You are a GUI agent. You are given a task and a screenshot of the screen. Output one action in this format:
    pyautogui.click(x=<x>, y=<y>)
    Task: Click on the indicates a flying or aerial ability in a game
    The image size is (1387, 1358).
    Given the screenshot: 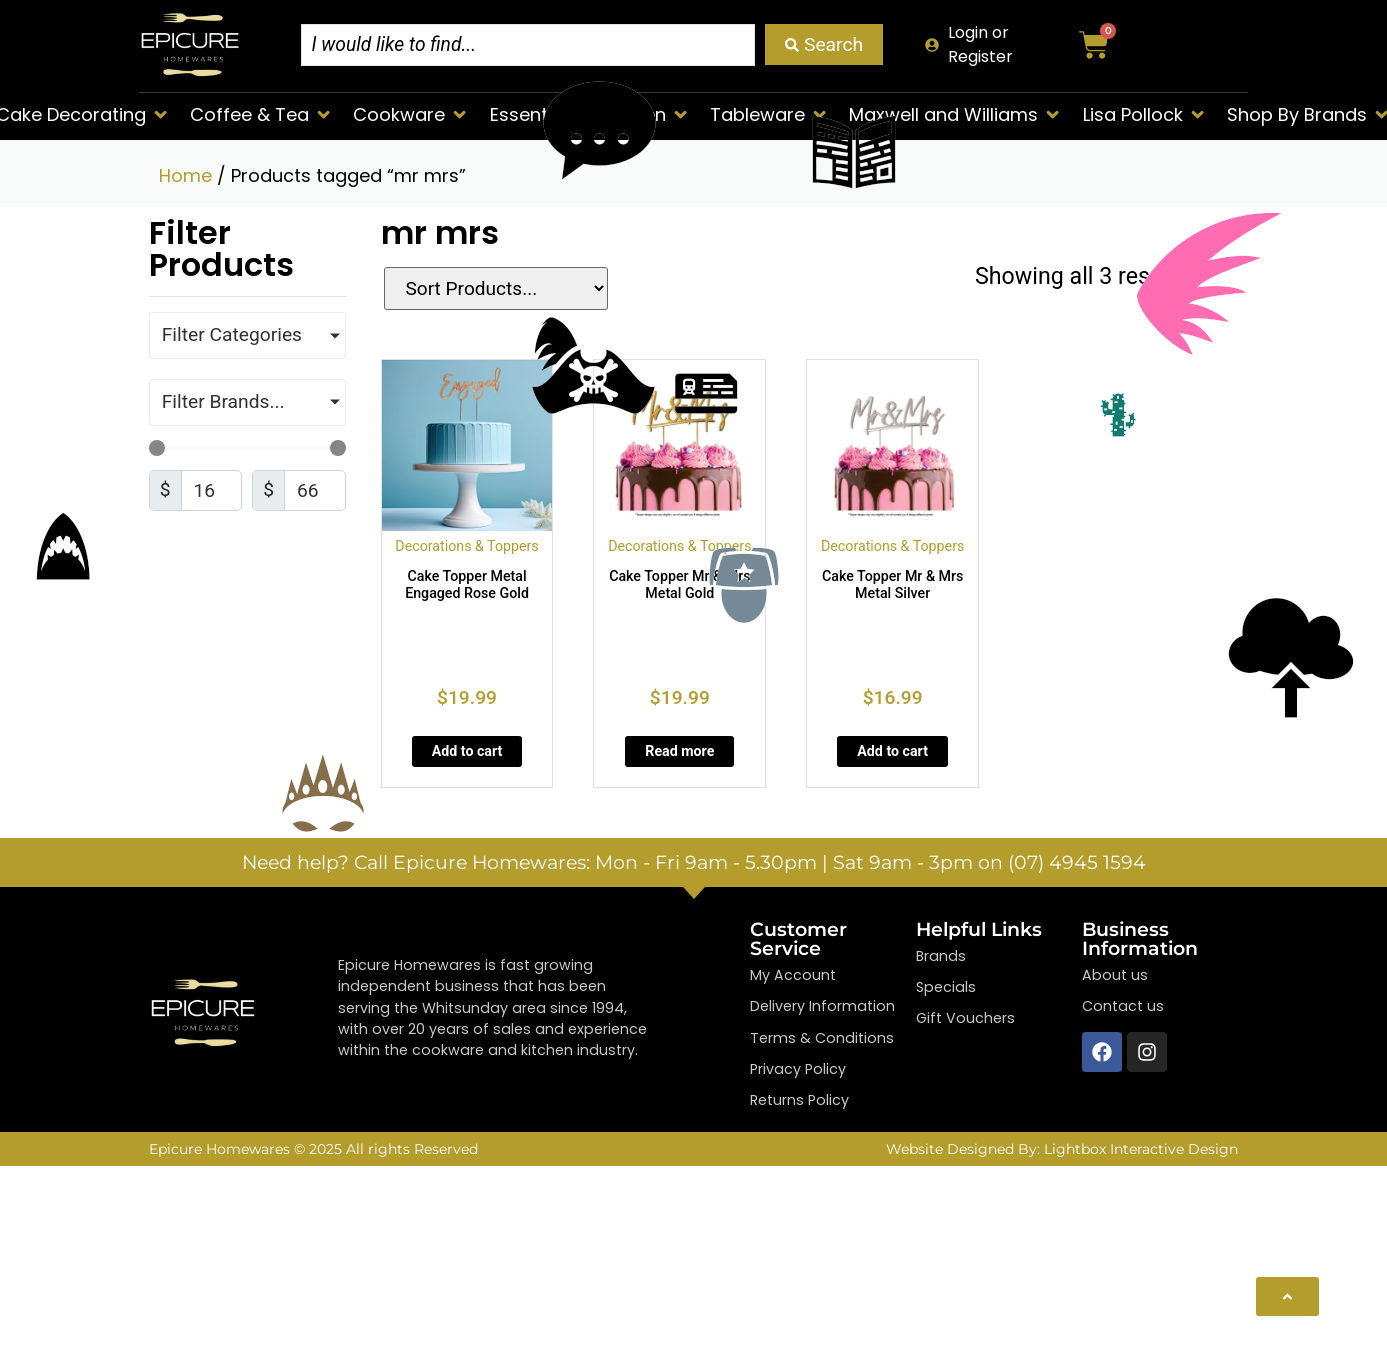 What is the action you would take?
    pyautogui.click(x=1210, y=282)
    